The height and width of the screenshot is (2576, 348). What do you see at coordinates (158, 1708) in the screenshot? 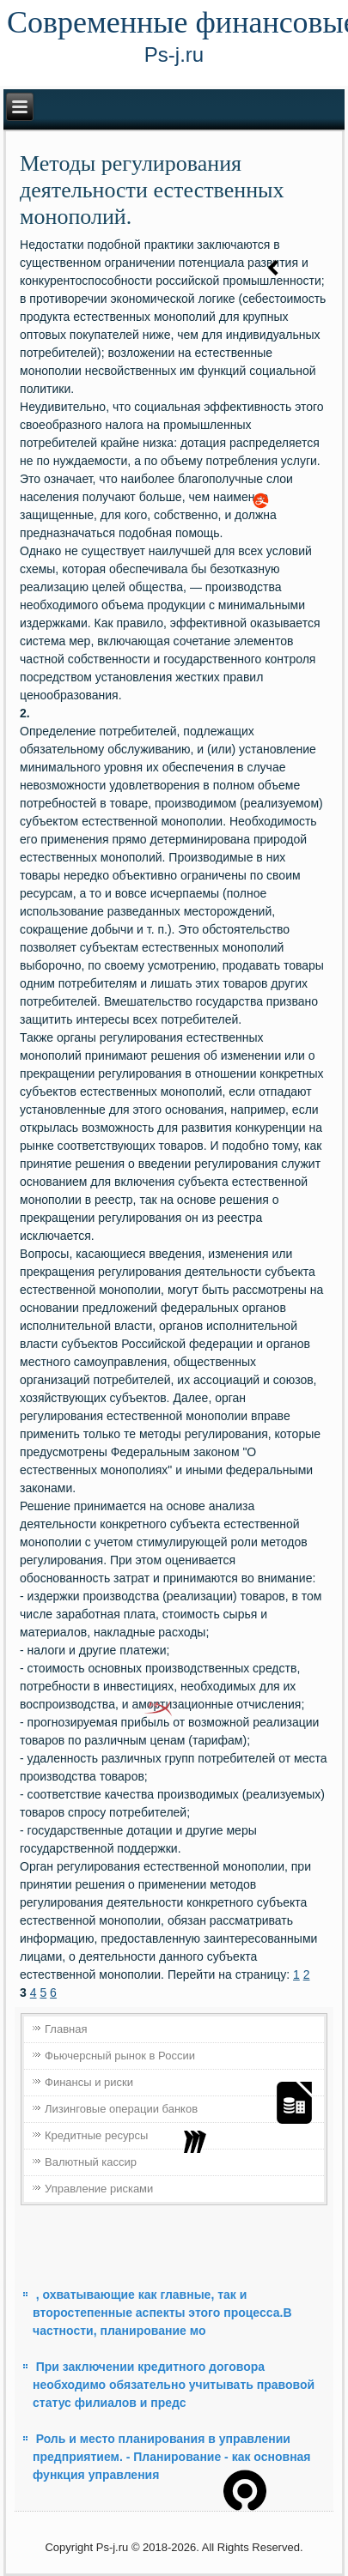
I see `HyperX brand logo` at bounding box center [158, 1708].